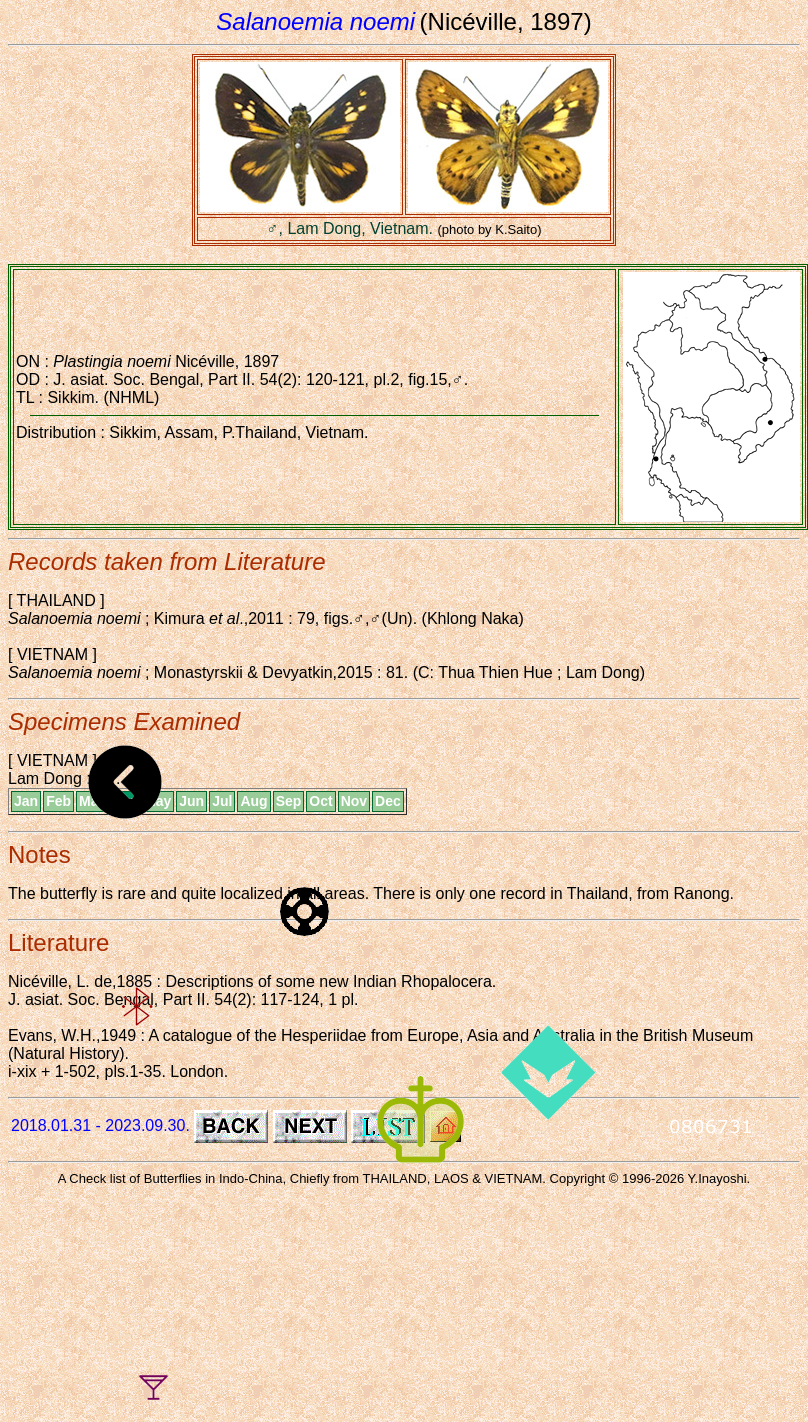 This screenshot has width=808, height=1422. I want to click on access help and support options, so click(304, 911).